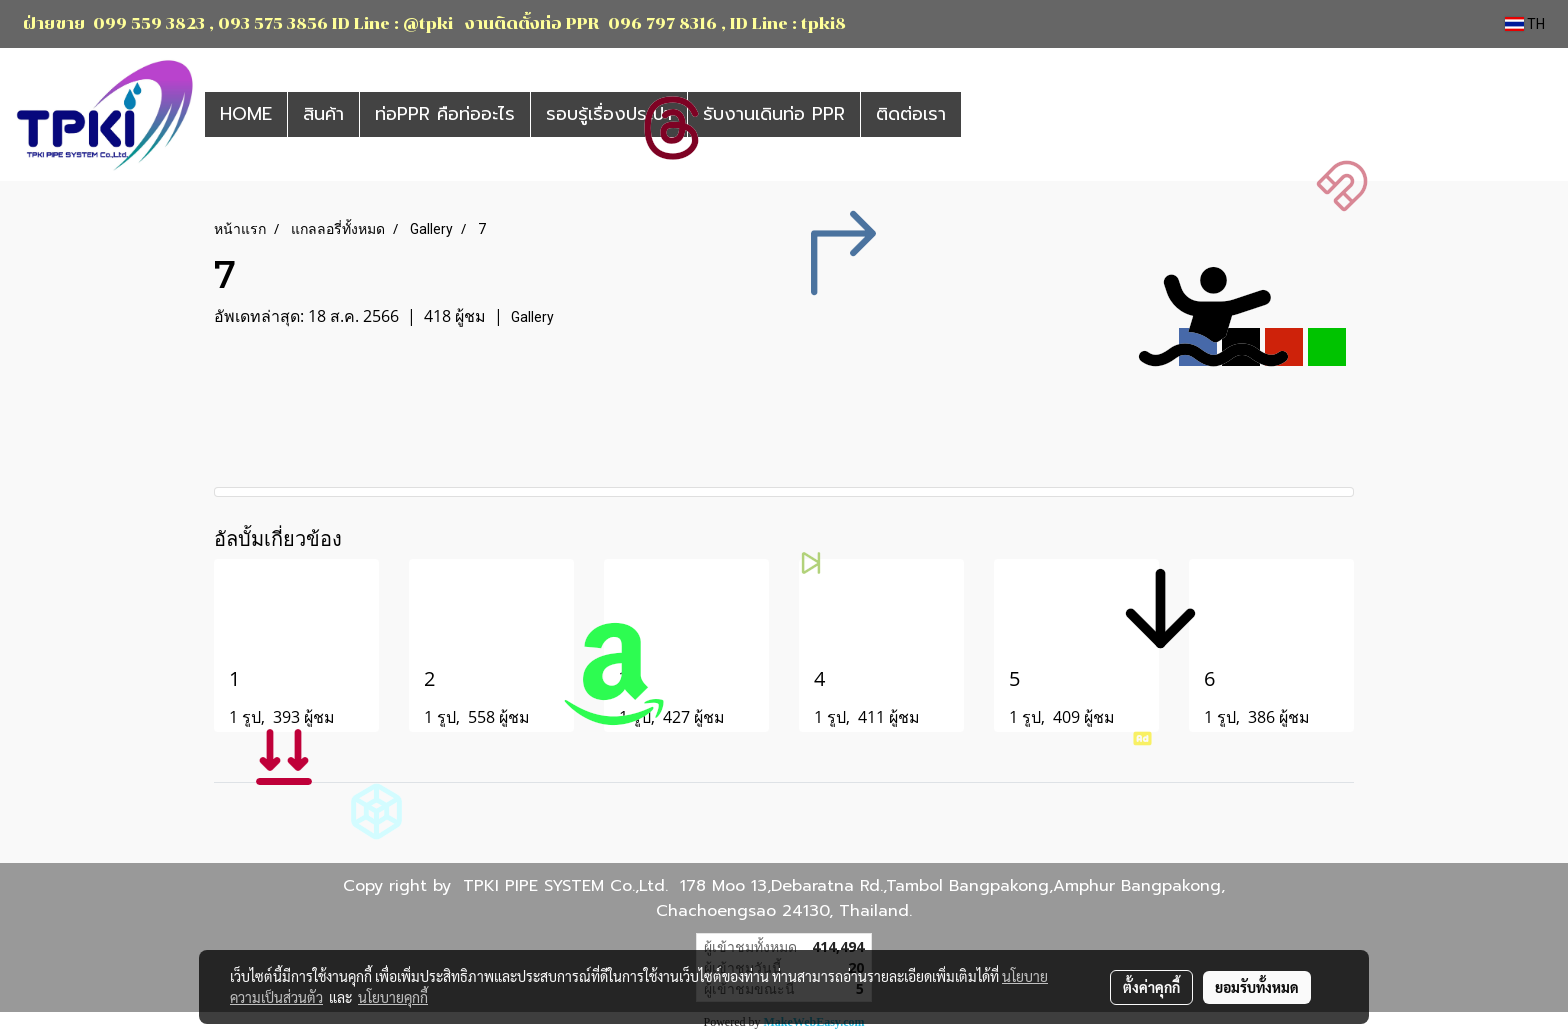  Describe the element at coordinates (614, 674) in the screenshot. I see `open the Amazon app or website` at that location.